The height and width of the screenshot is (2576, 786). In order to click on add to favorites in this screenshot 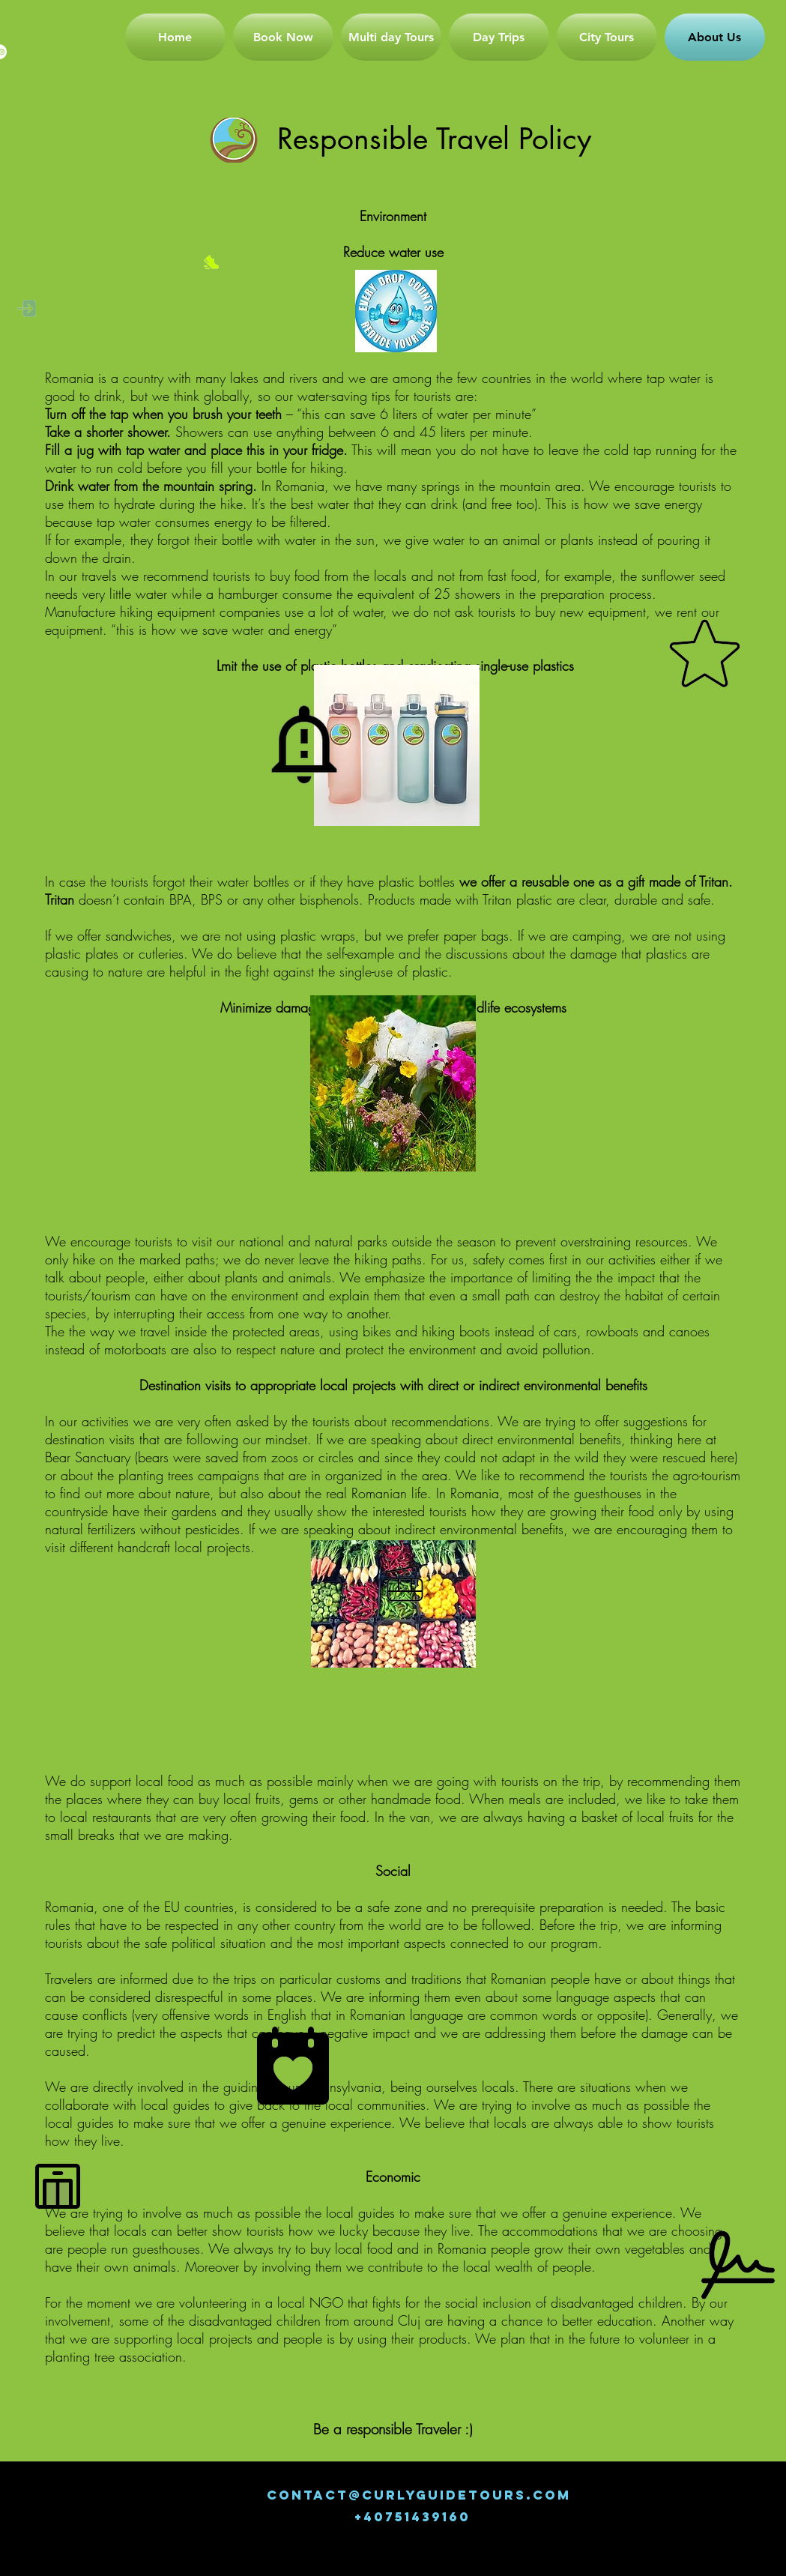, I will do `click(704, 654)`.